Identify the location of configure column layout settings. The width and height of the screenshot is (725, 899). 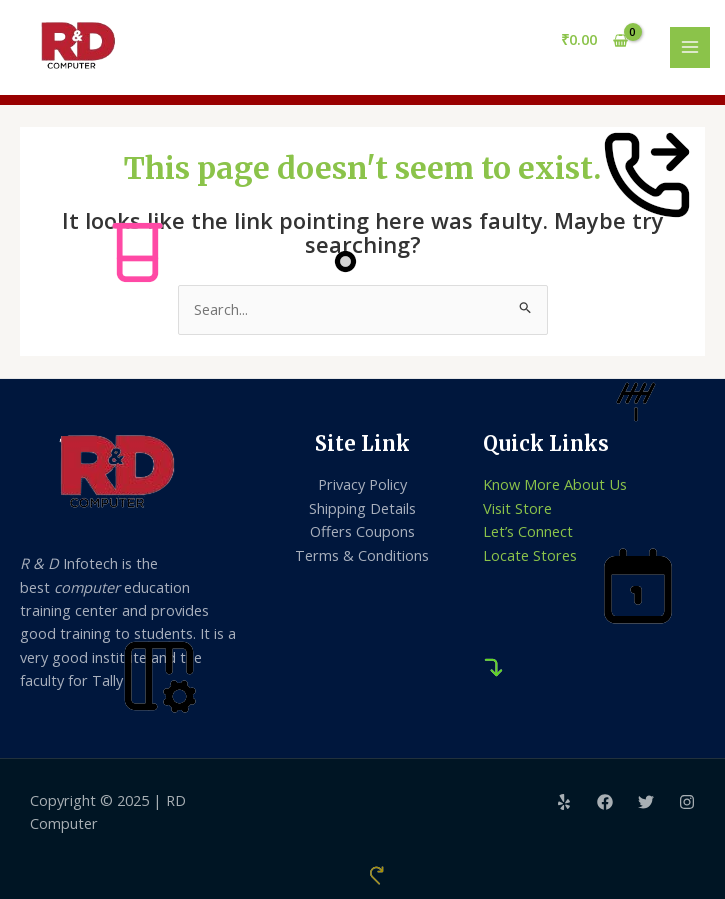
(159, 676).